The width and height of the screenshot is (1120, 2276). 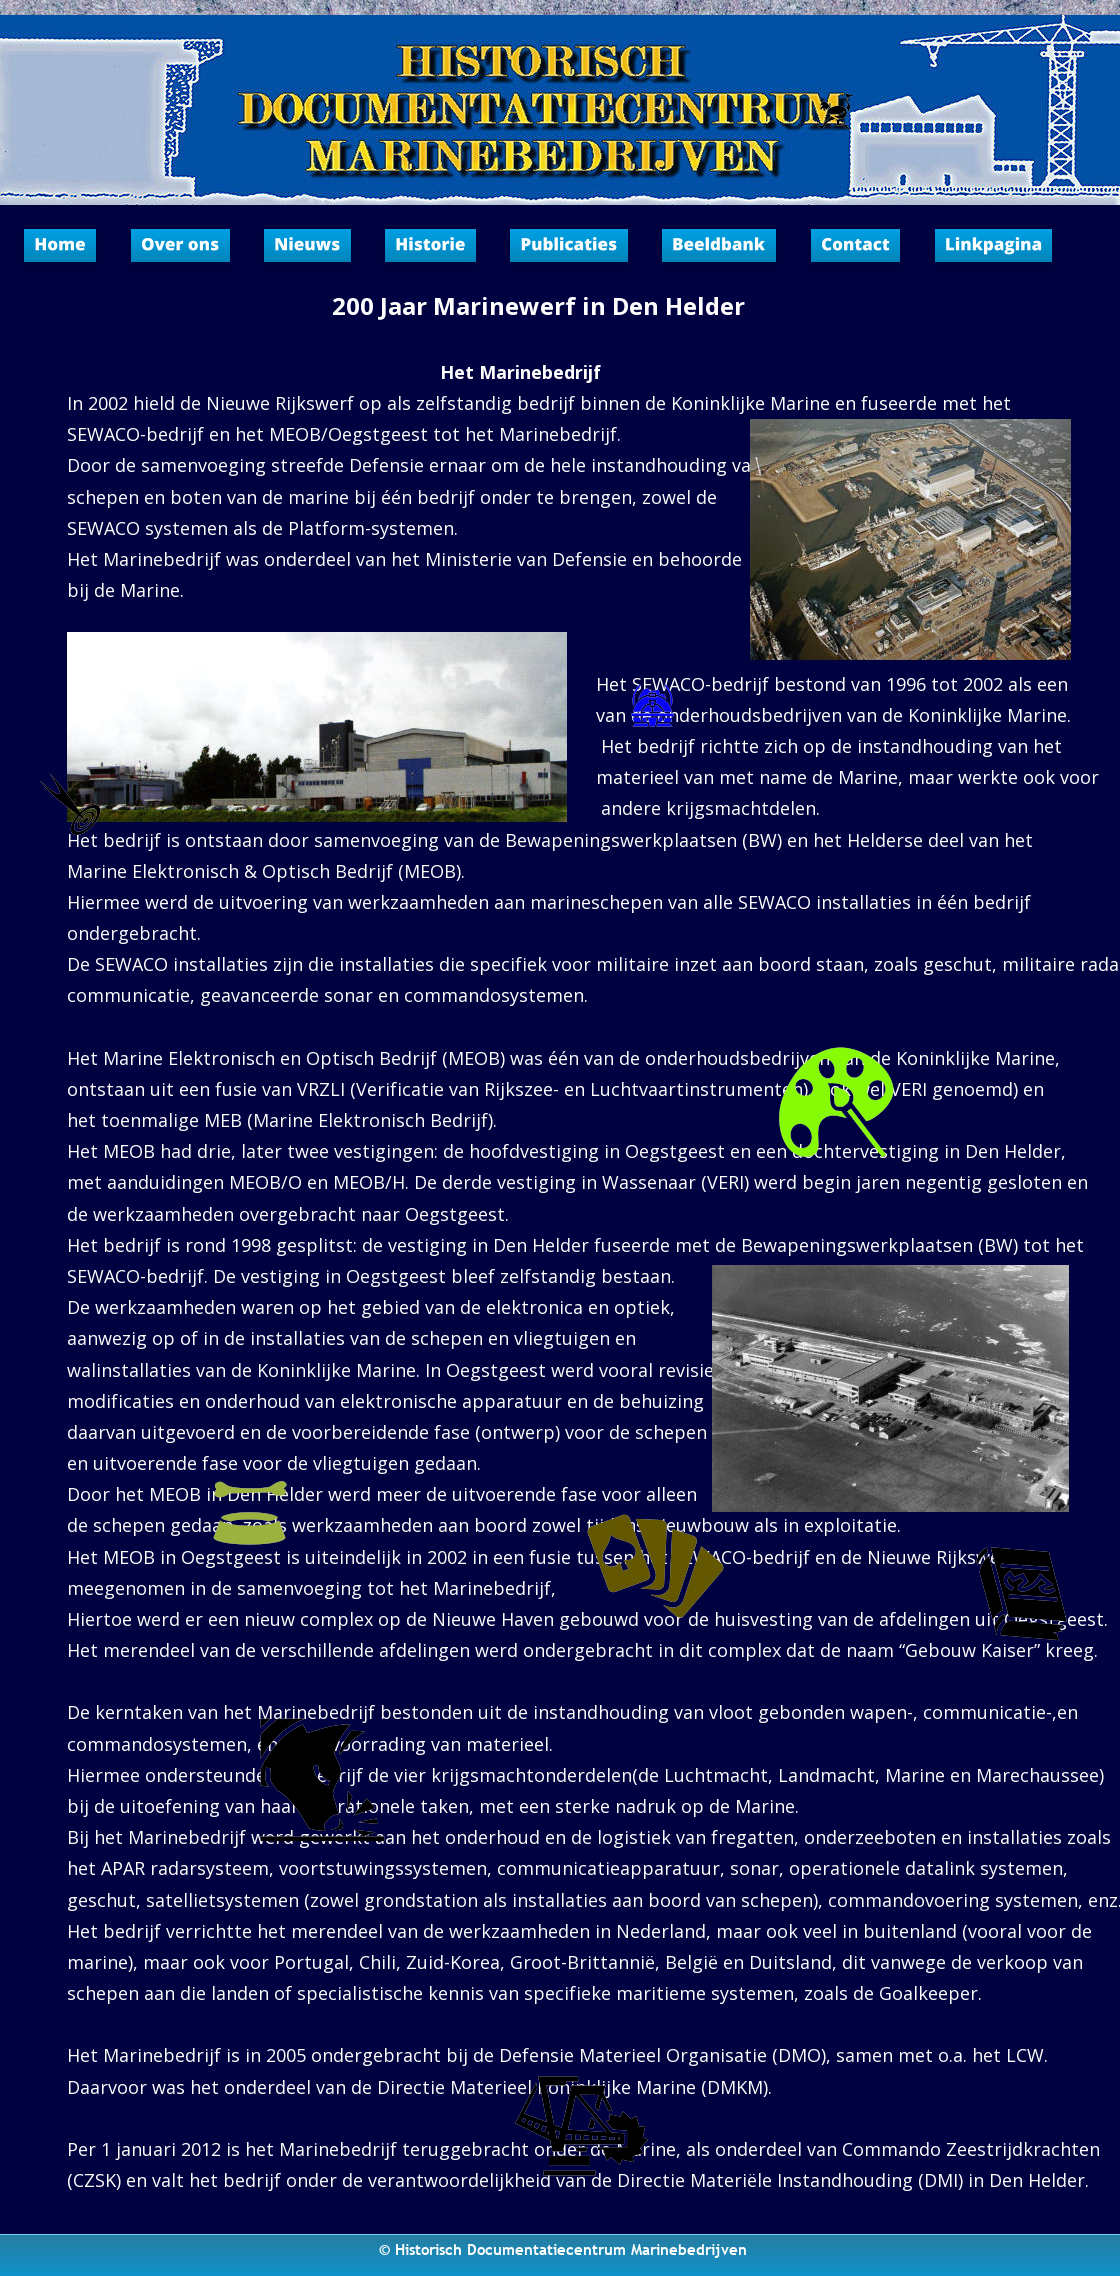 What do you see at coordinates (1021, 1593) in the screenshot?
I see `view your library or book collection` at bounding box center [1021, 1593].